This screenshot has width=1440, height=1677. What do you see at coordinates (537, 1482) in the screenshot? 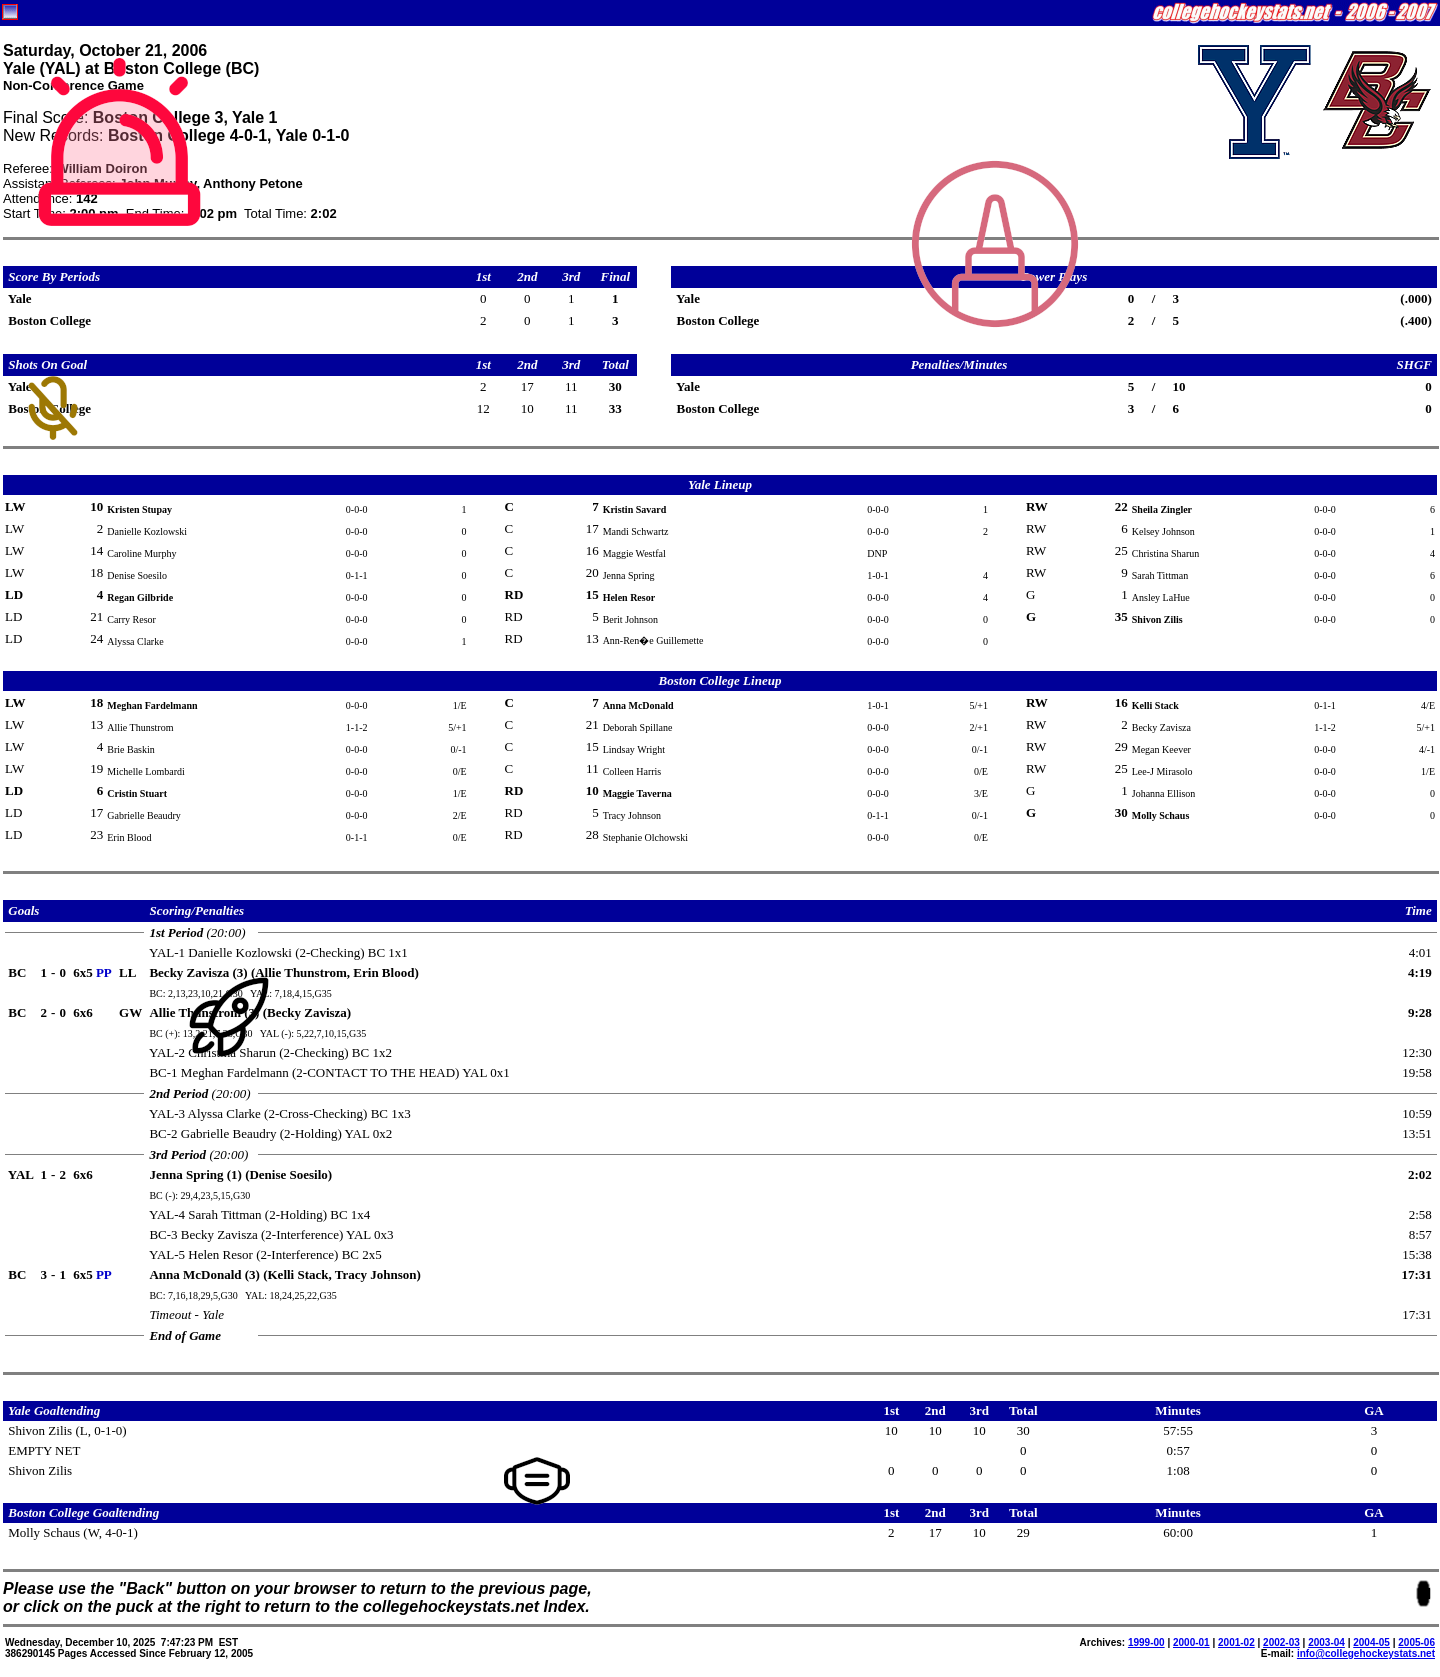
I see `indicates mask required area or health guidelines` at bounding box center [537, 1482].